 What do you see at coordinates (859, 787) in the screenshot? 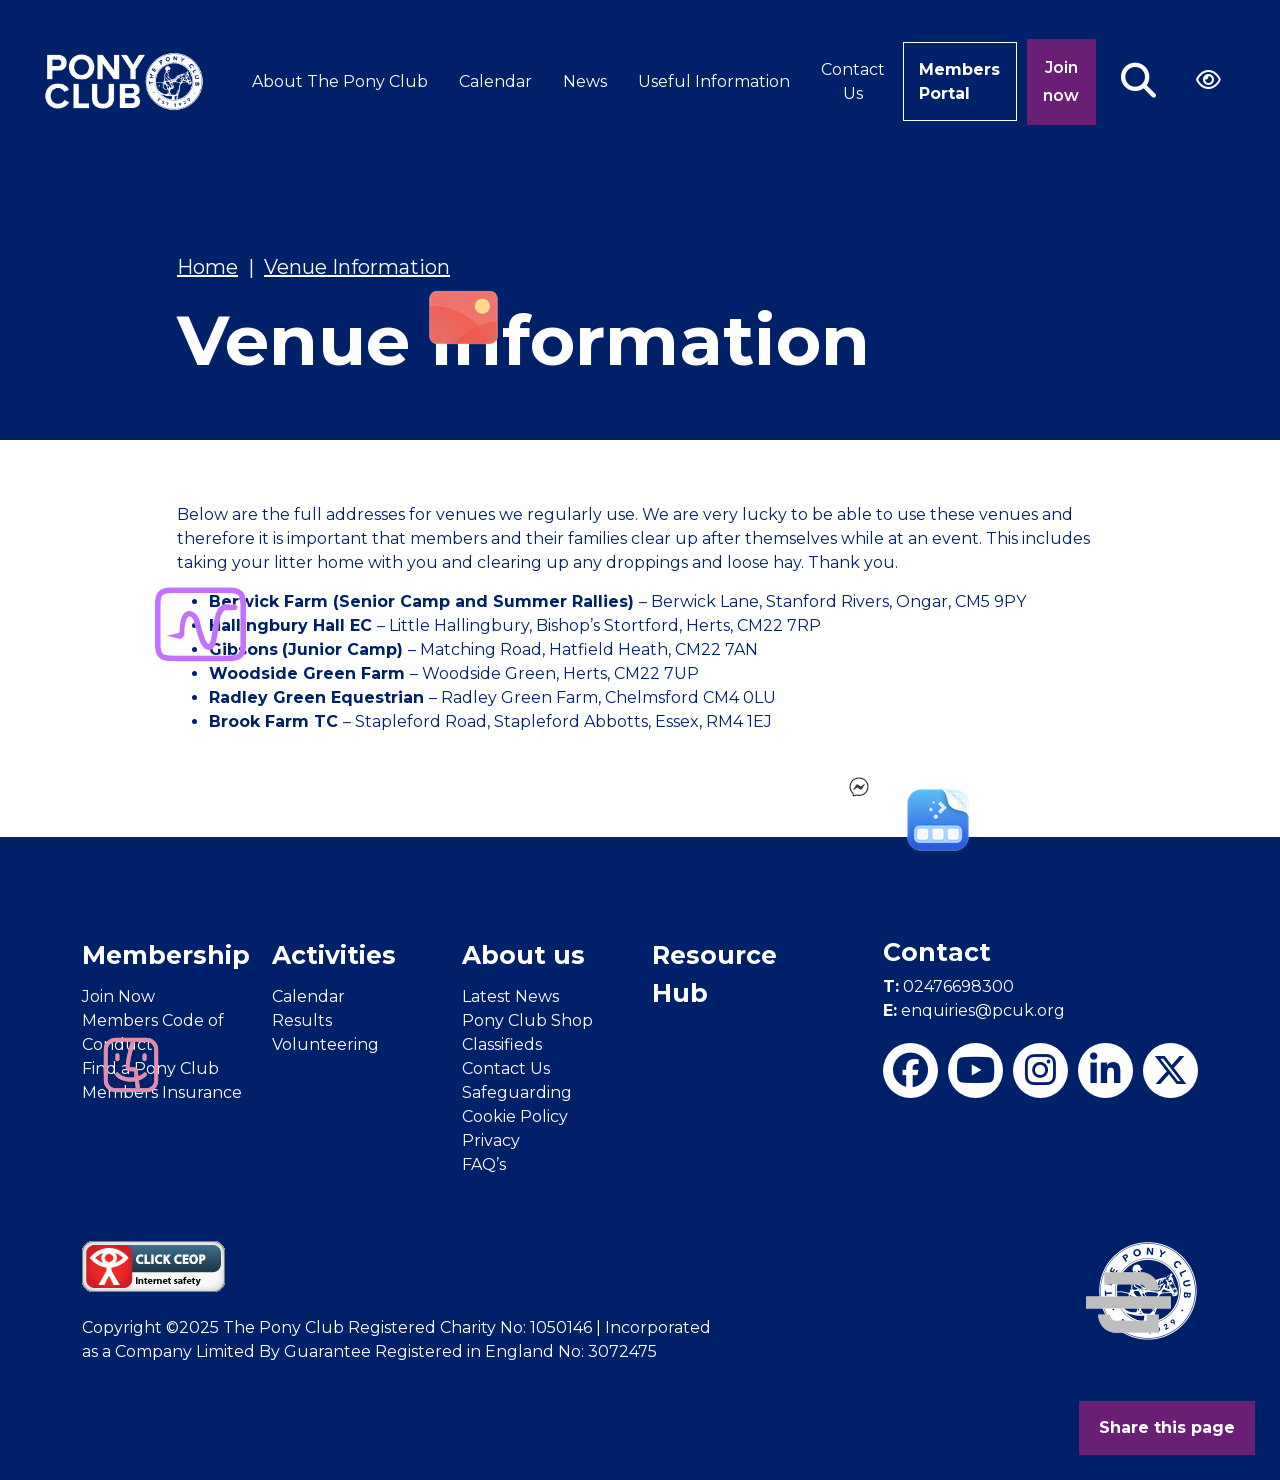
I see `open Caprine, a Facebook Messenger desktop client` at bounding box center [859, 787].